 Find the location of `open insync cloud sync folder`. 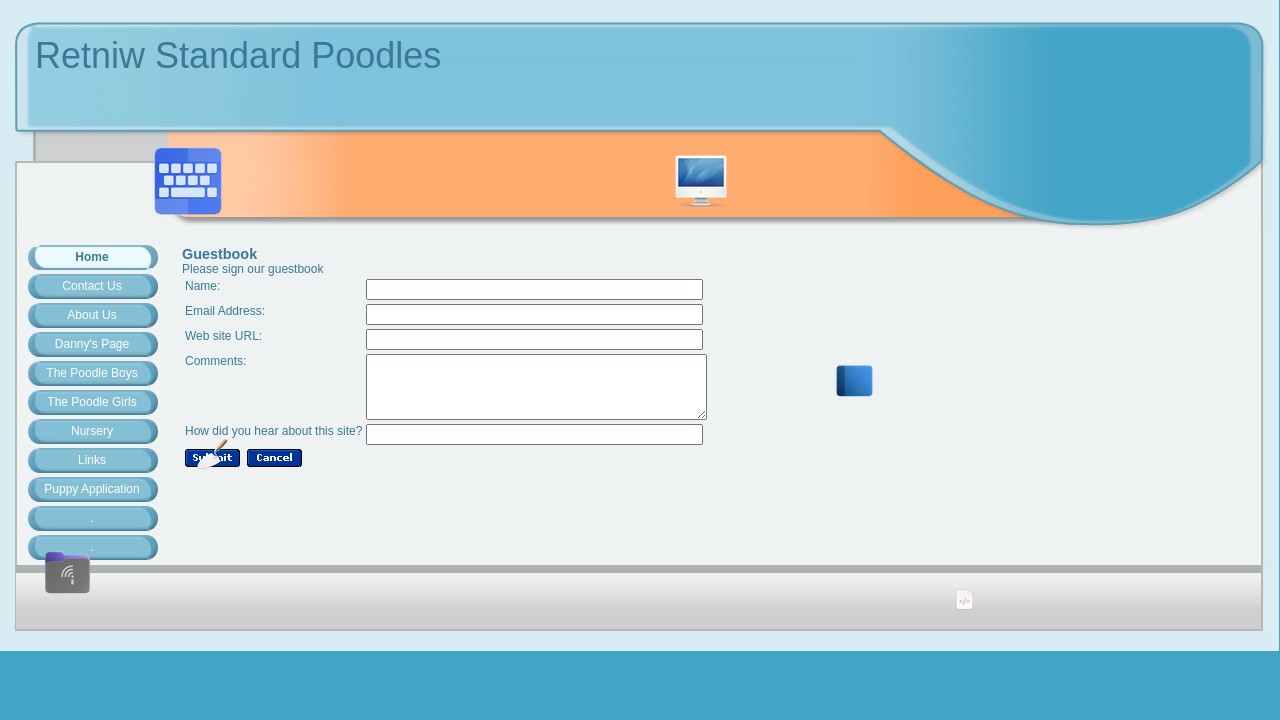

open insync cloud sync folder is located at coordinates (67, 572).